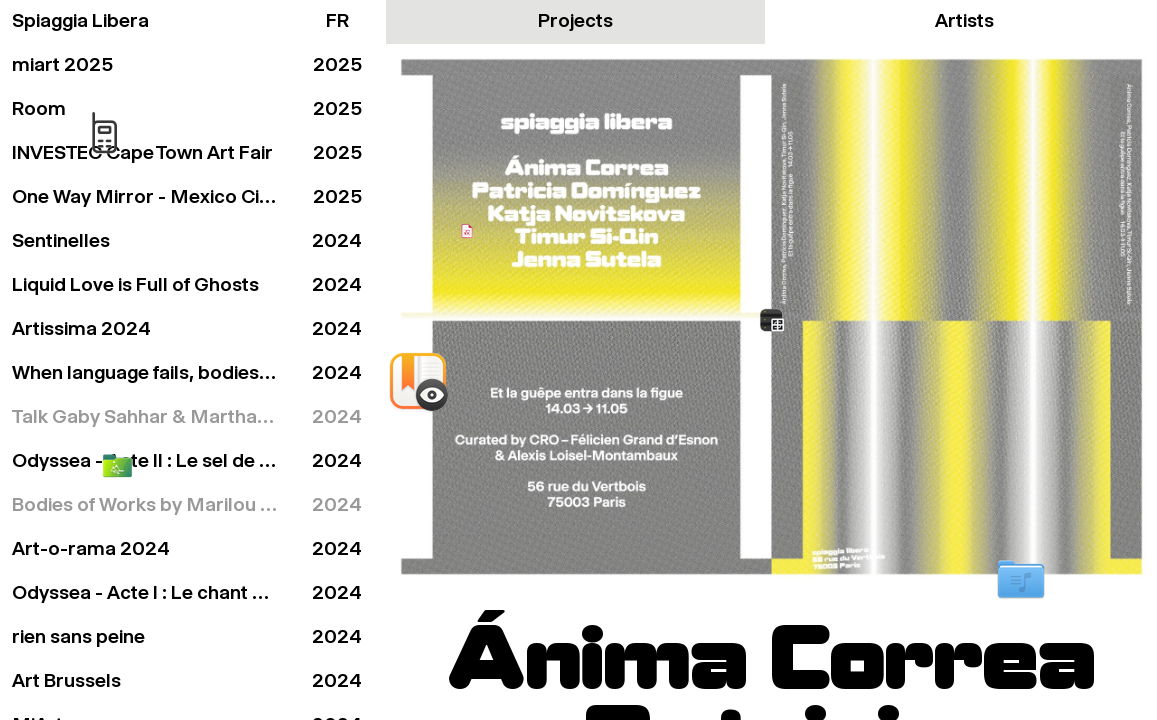 The height and width of the screenshot is (720, 1157). Describe the element at coordinates (1021, 579) in the screenshot. I see `open your audio files folder` at that location.